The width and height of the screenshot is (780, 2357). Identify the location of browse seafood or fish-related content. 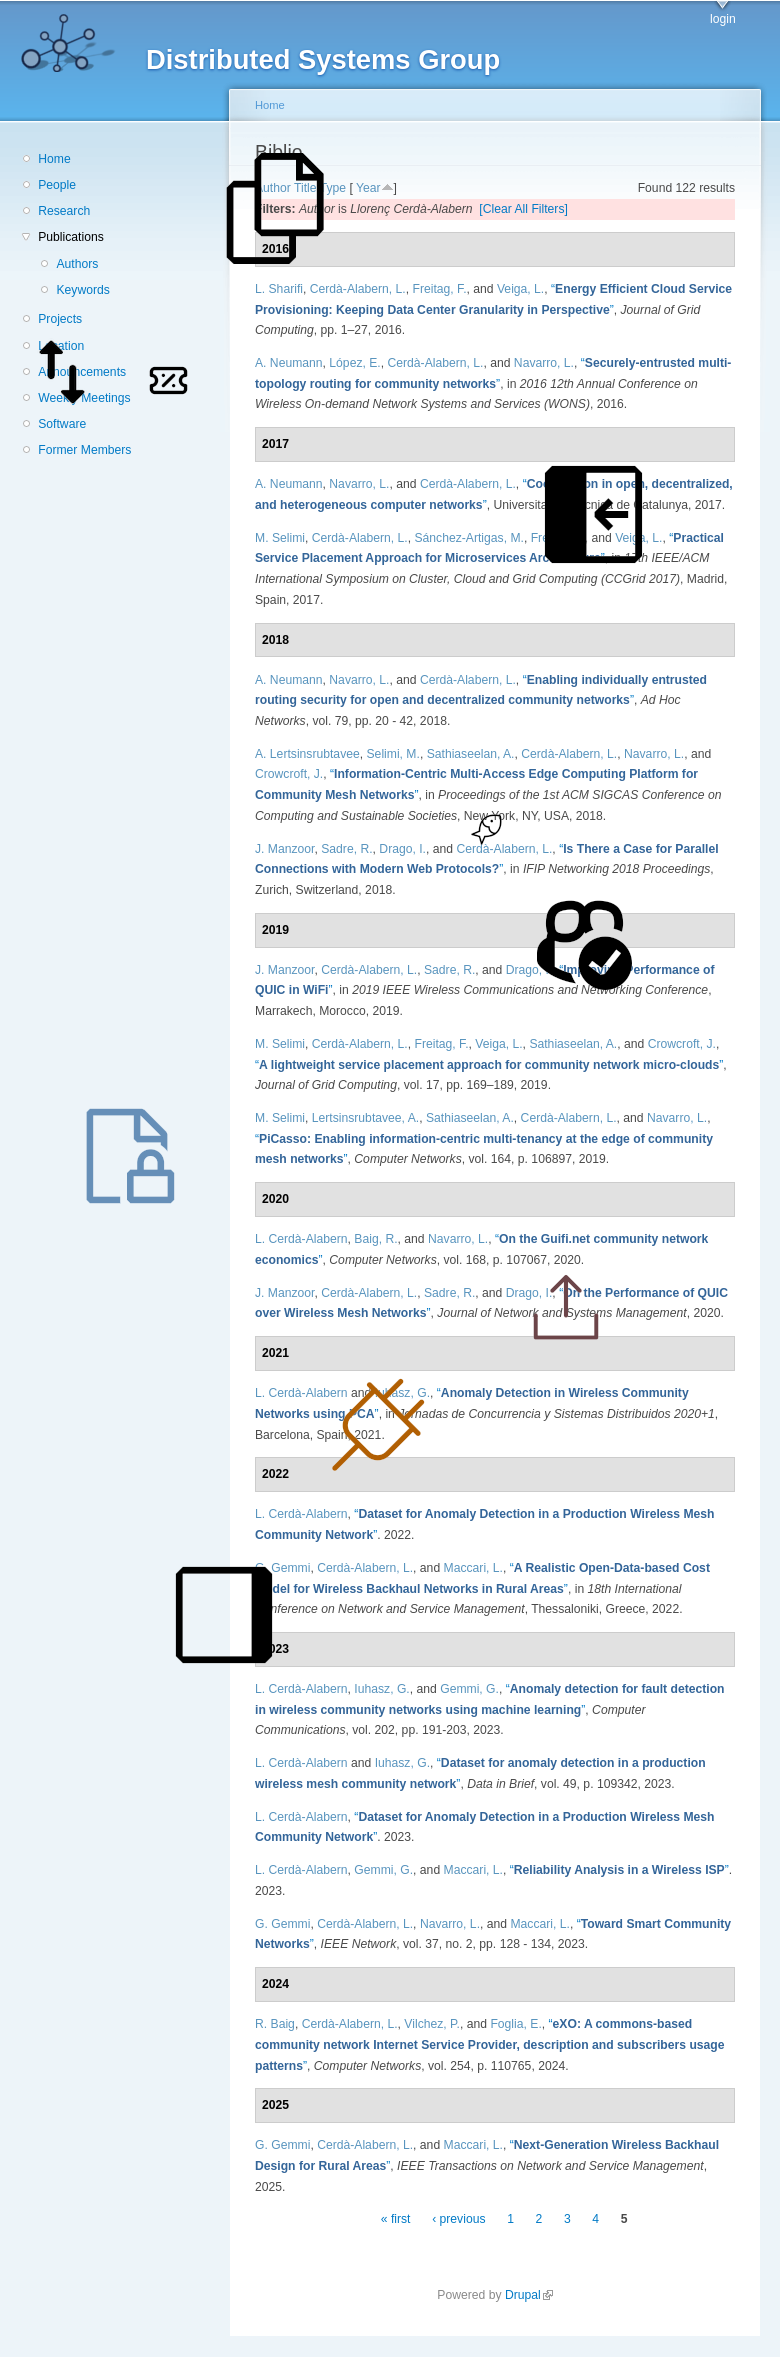
(488, 828).